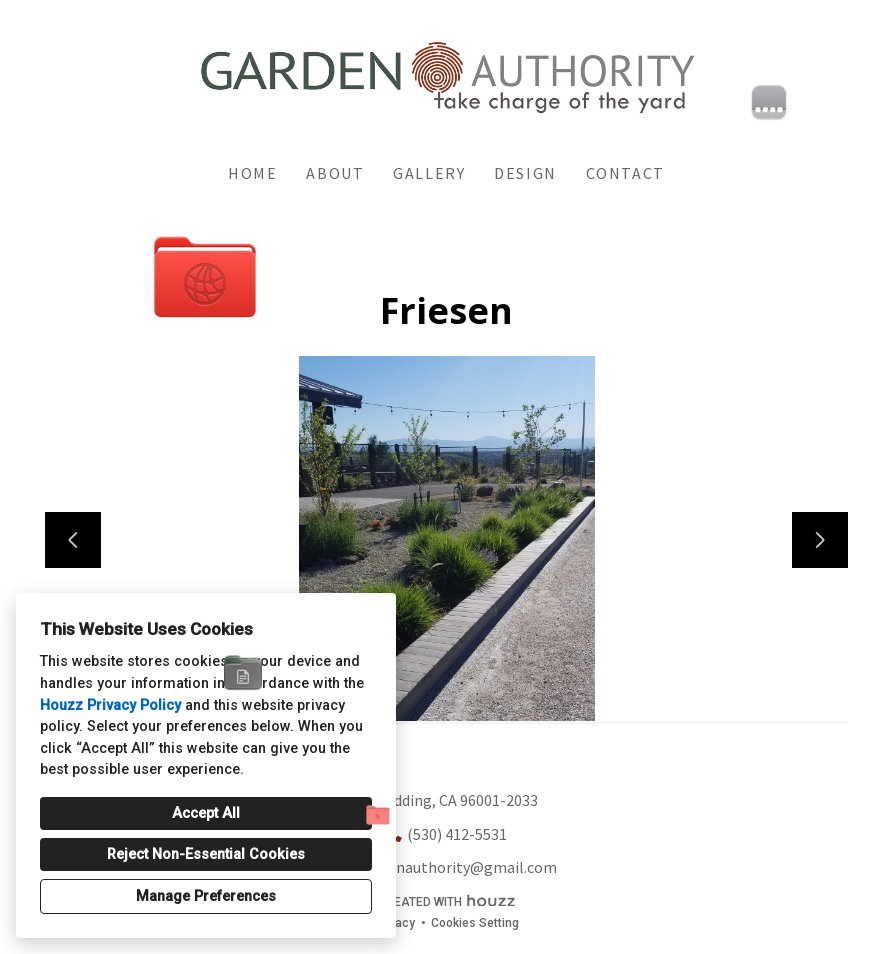  Describe the element at coordinates (769, 103) in the screenshot. I see `open cinnamon desktop settings panel` at that location.